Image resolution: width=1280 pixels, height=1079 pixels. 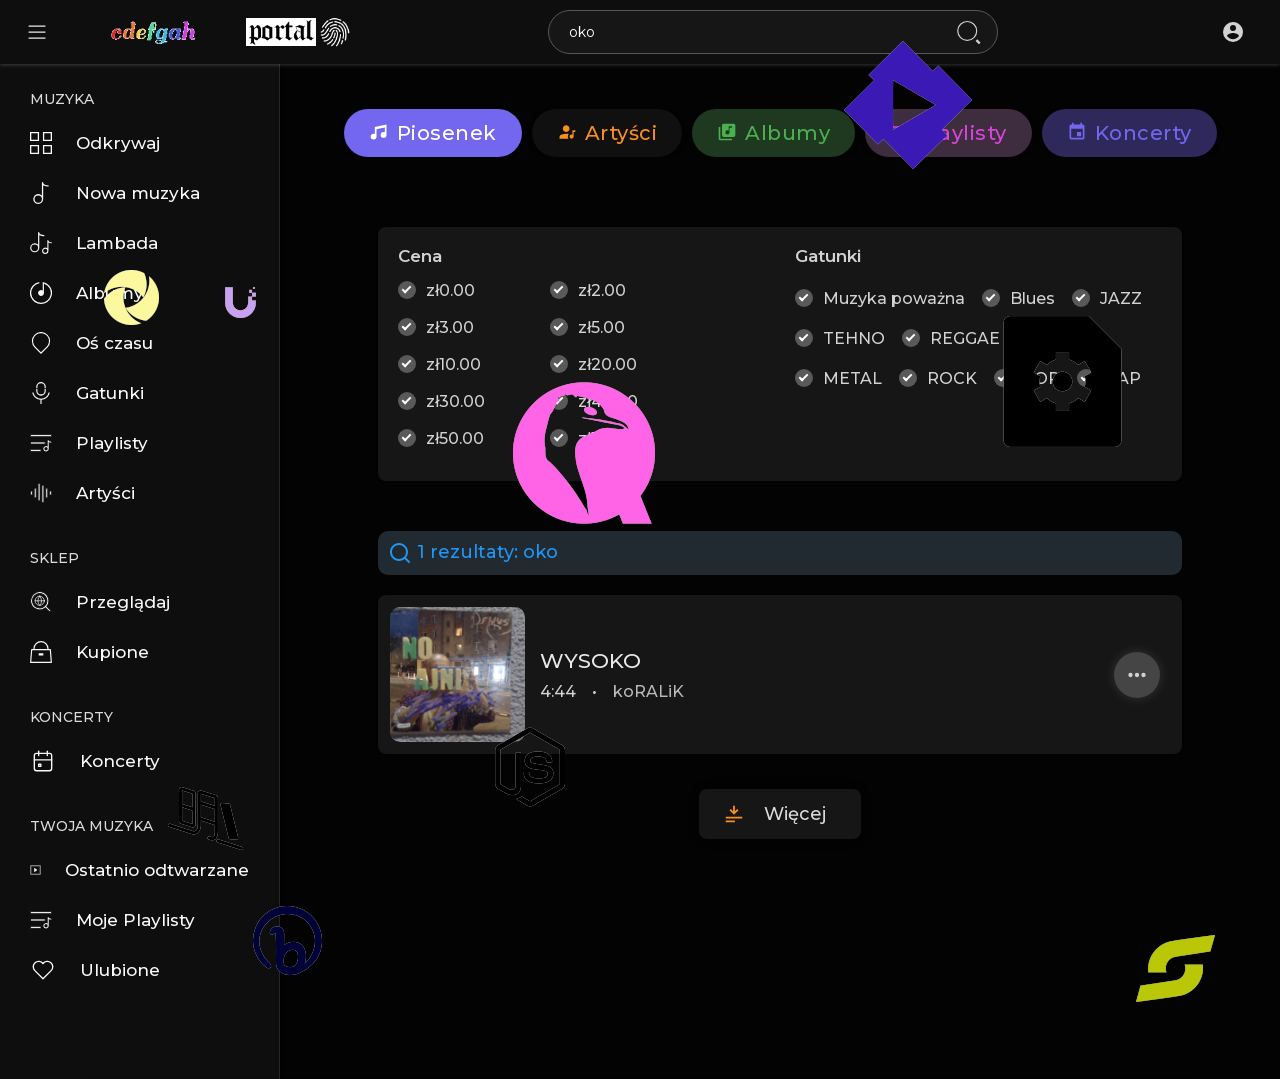 I want to click on Node.js logo, so click(x=530, y=767).